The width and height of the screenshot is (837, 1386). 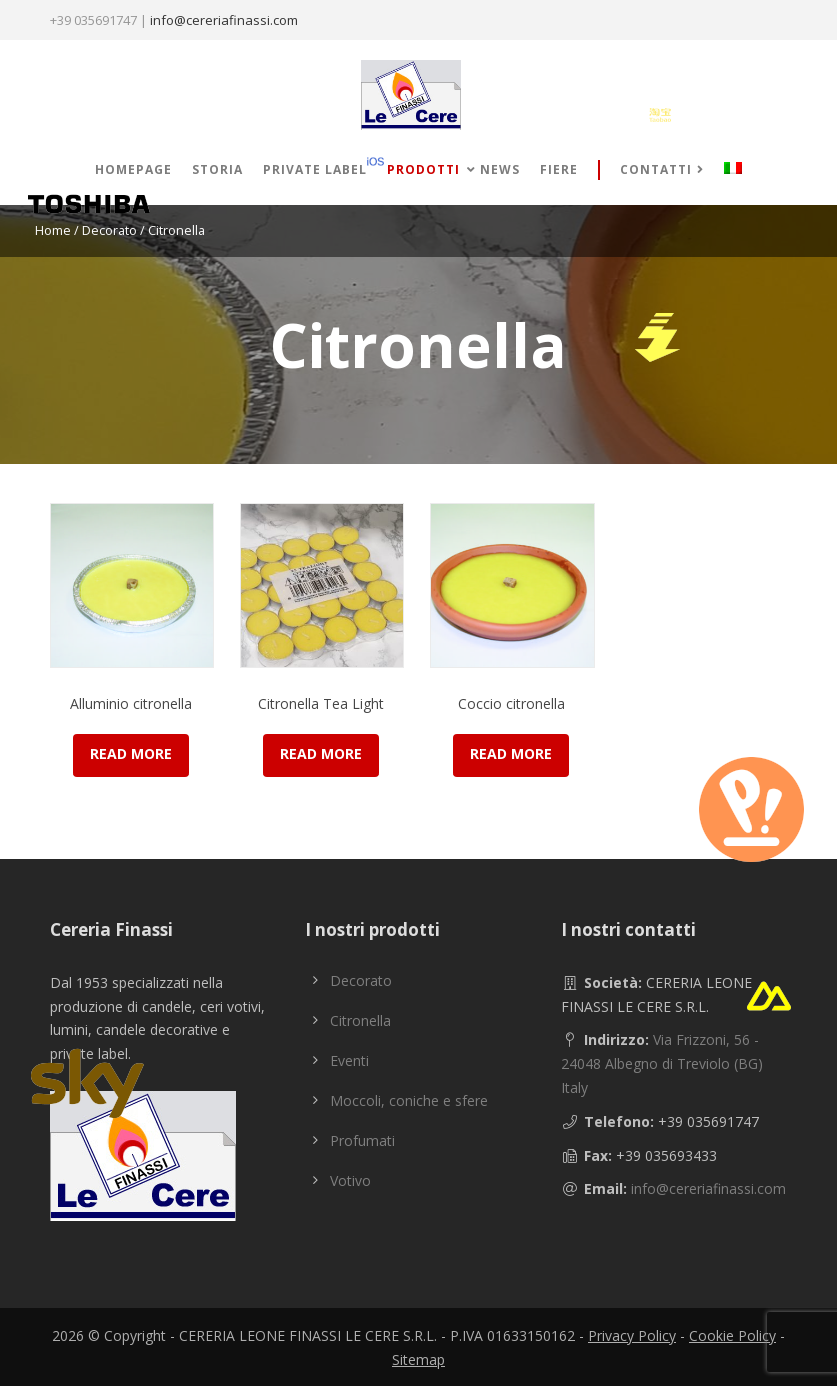 What do you see at coordinates (769, 996) in the screenshot?
I see `nuxt.js framework logo` at bounding box center [769, 996].